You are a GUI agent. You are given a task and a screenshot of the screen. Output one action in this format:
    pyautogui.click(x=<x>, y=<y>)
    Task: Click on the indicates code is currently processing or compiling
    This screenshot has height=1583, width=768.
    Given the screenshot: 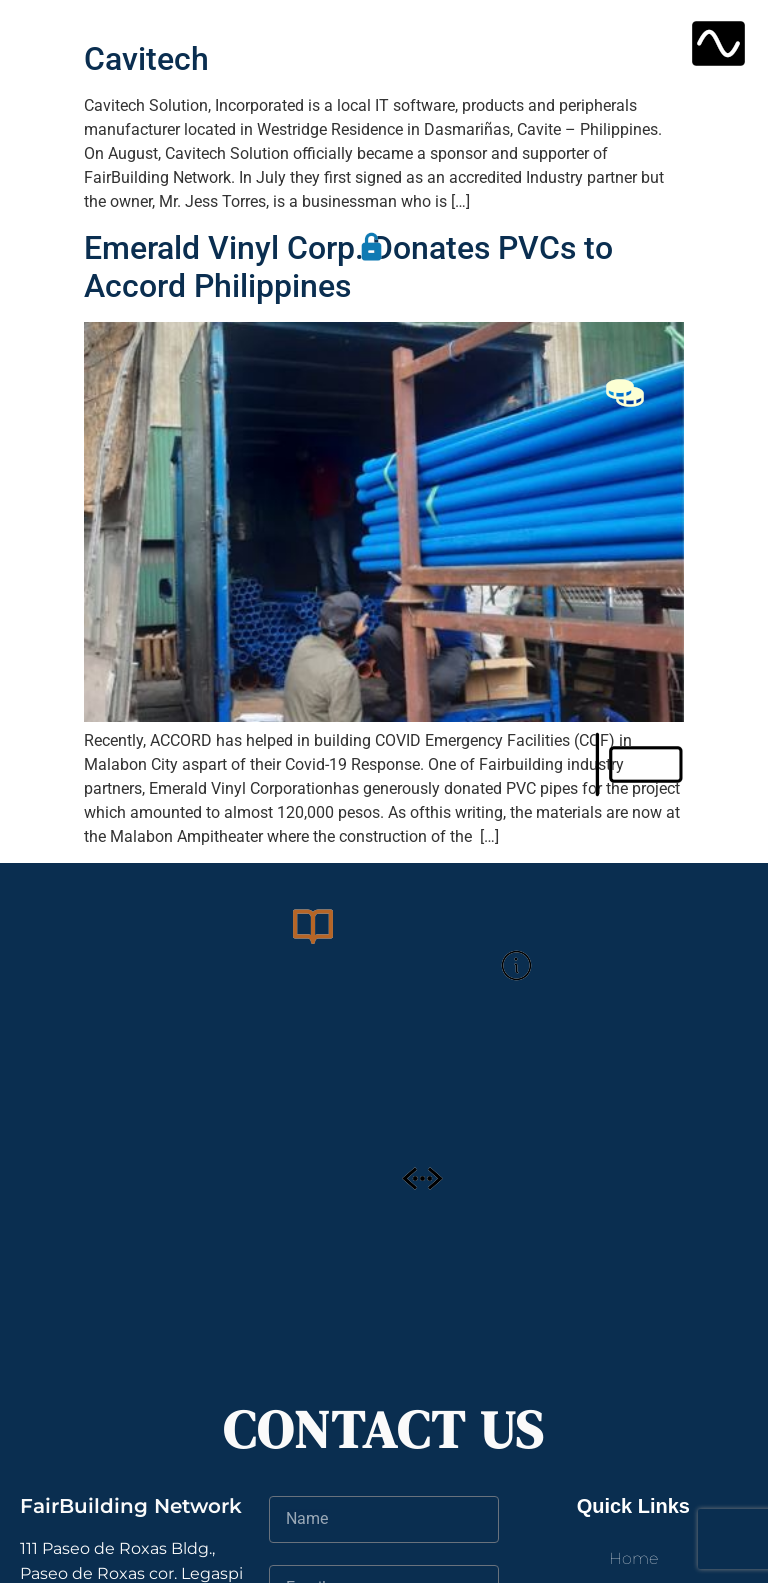 What is the action you would take?
    pyautogui.click(x=422, y=1178)
    